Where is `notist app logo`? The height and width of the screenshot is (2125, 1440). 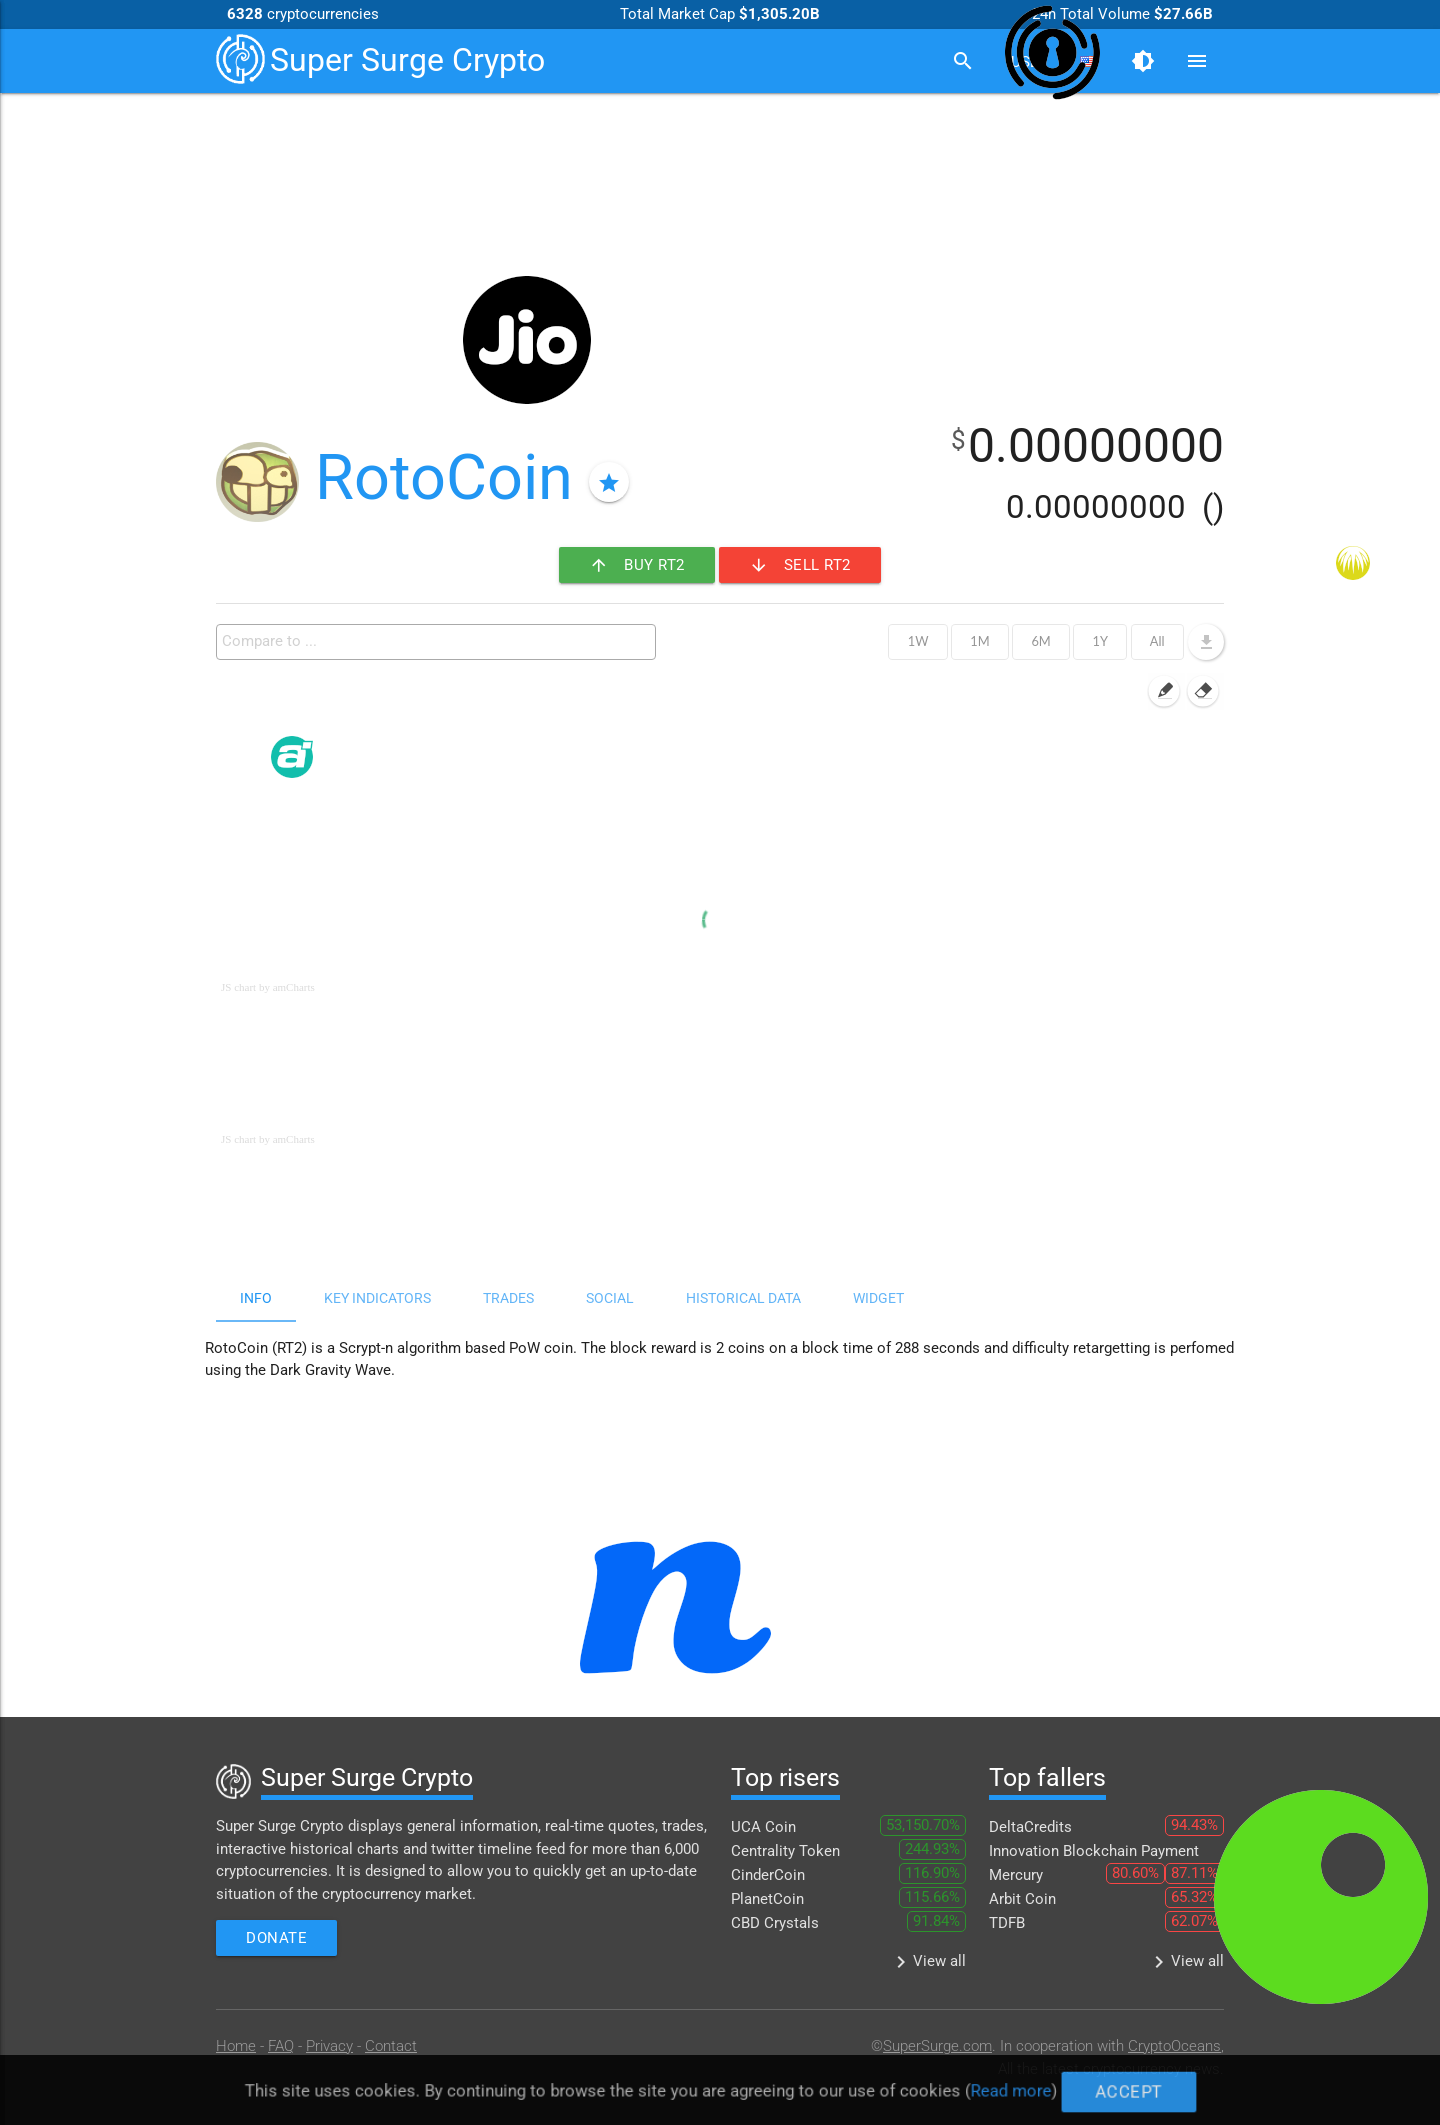
notist app logo is located at coordinates (675, 1607).